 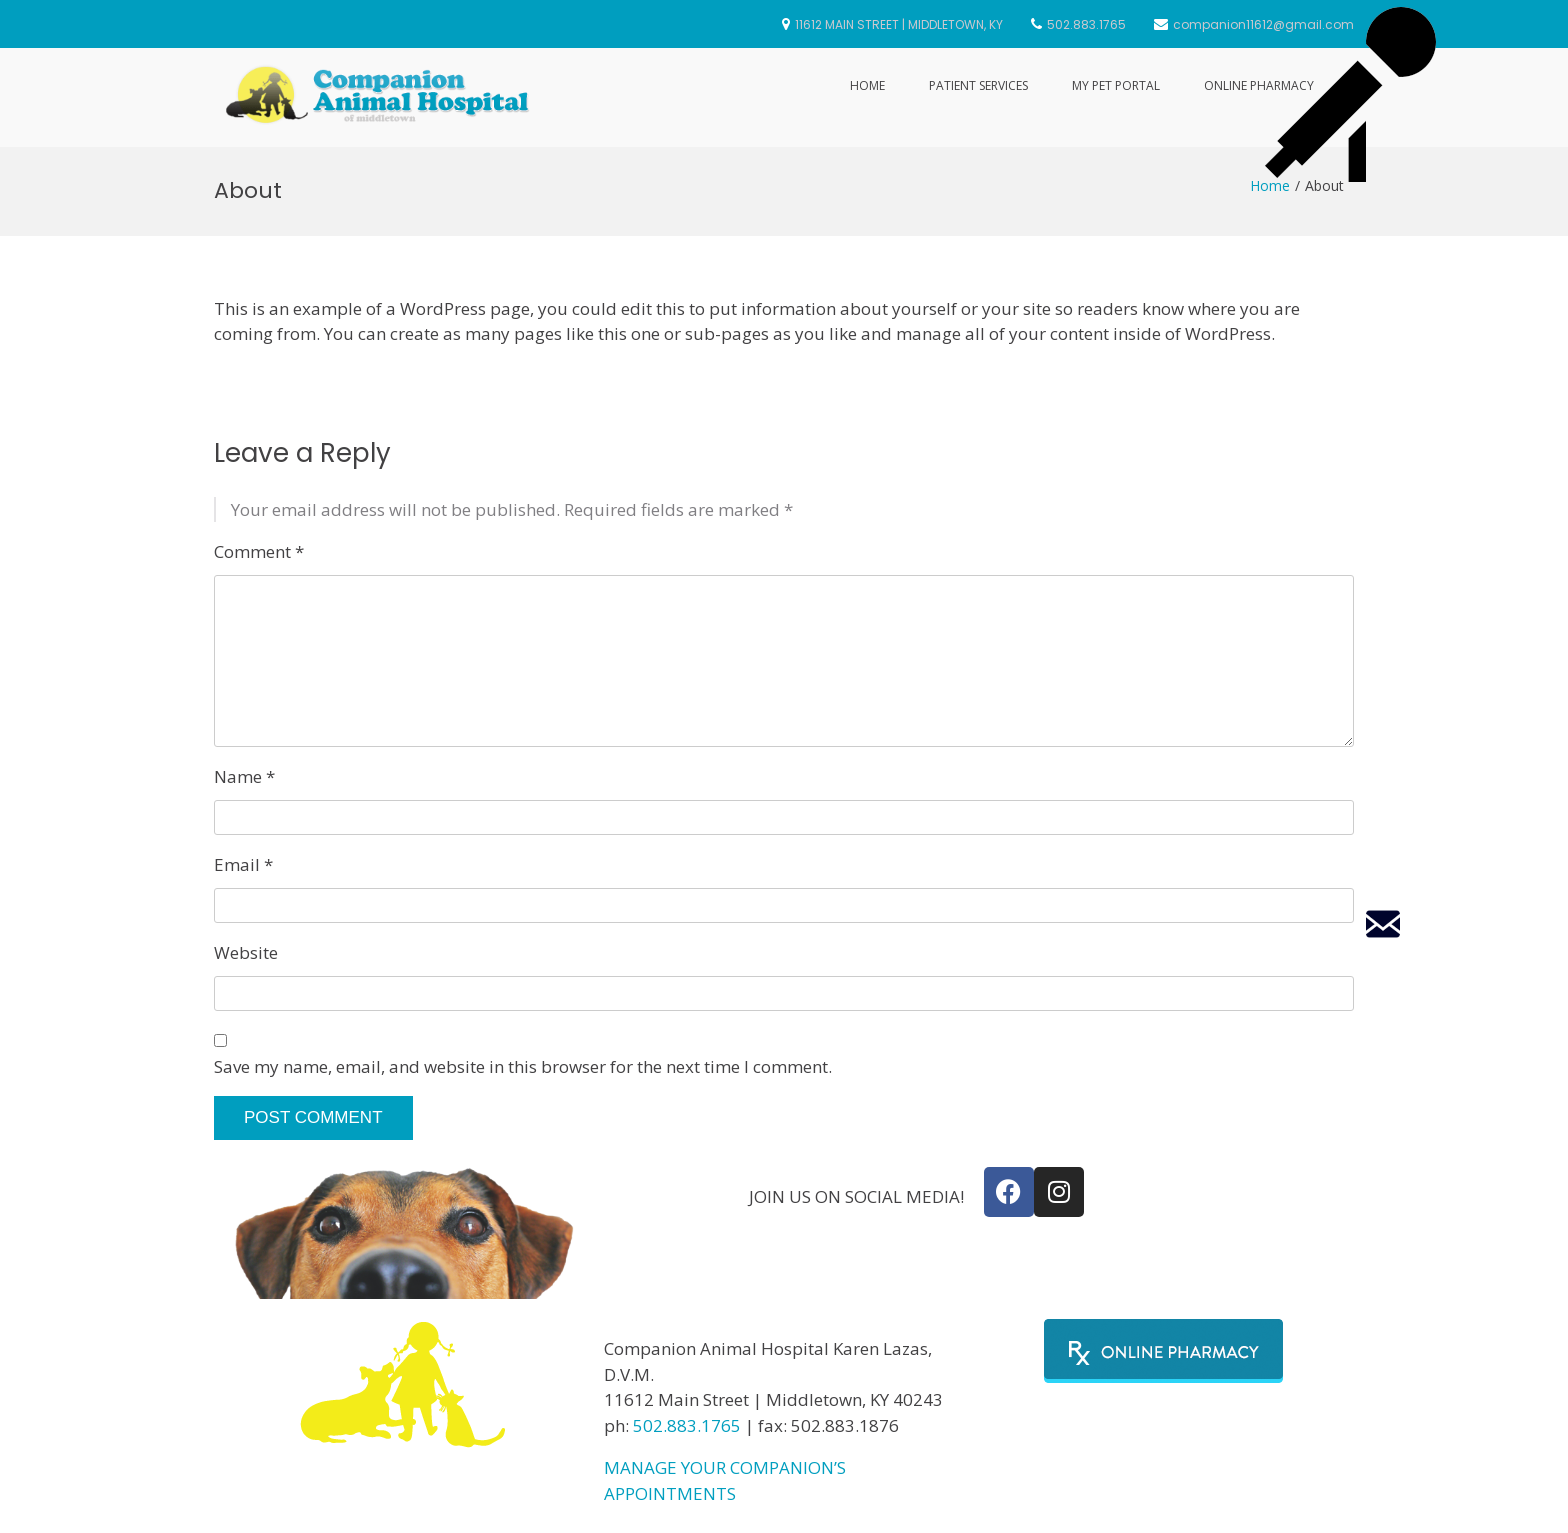 I want to click on open your inbox, so click(x=1383, y=924).